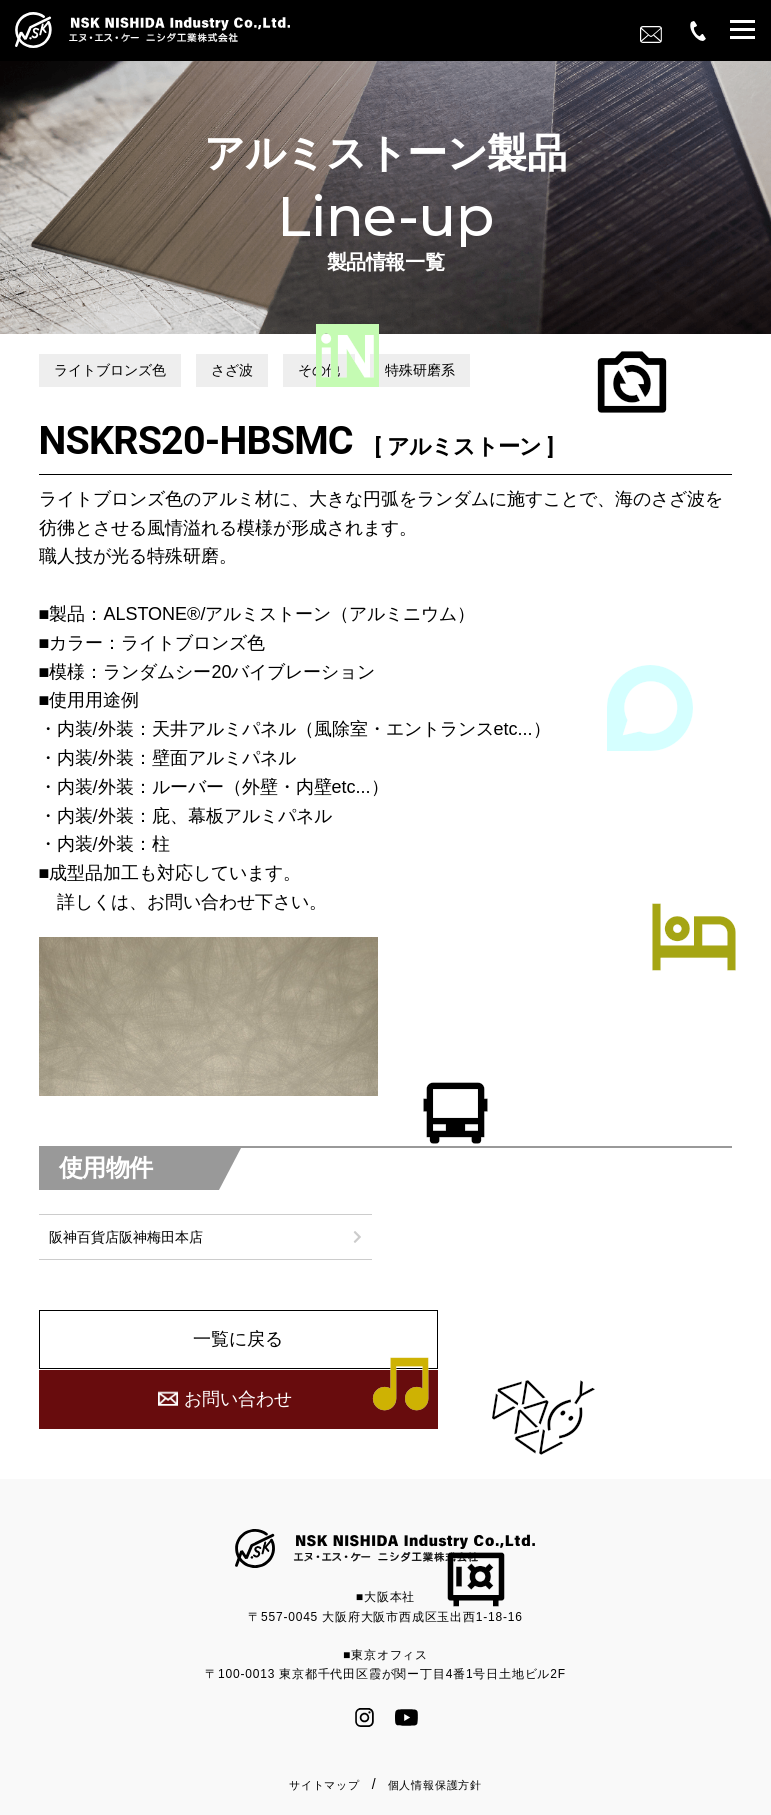  I want to click on open Discourse community forum, so click(650, 708).